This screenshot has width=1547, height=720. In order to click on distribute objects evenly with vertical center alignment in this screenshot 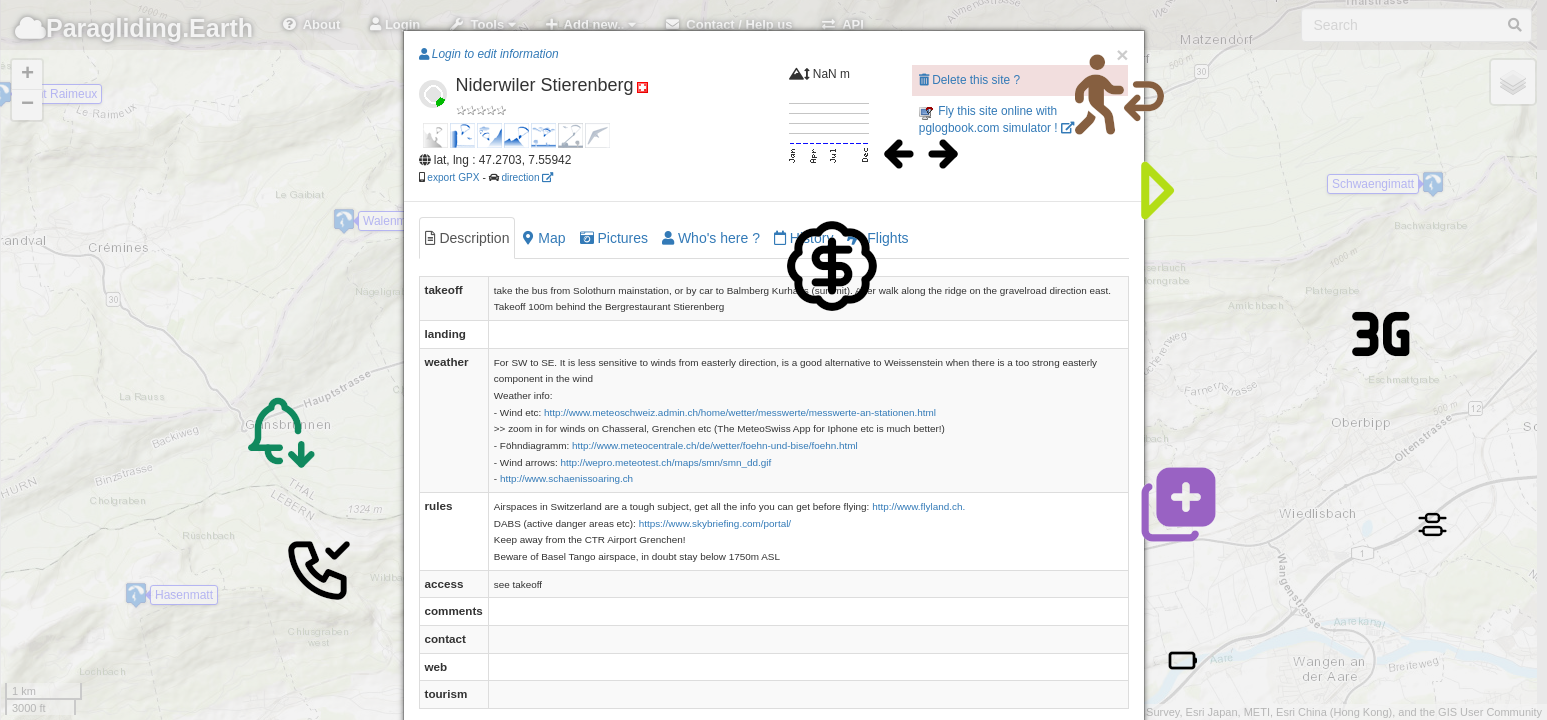, I will do `click(1432, 524)`.